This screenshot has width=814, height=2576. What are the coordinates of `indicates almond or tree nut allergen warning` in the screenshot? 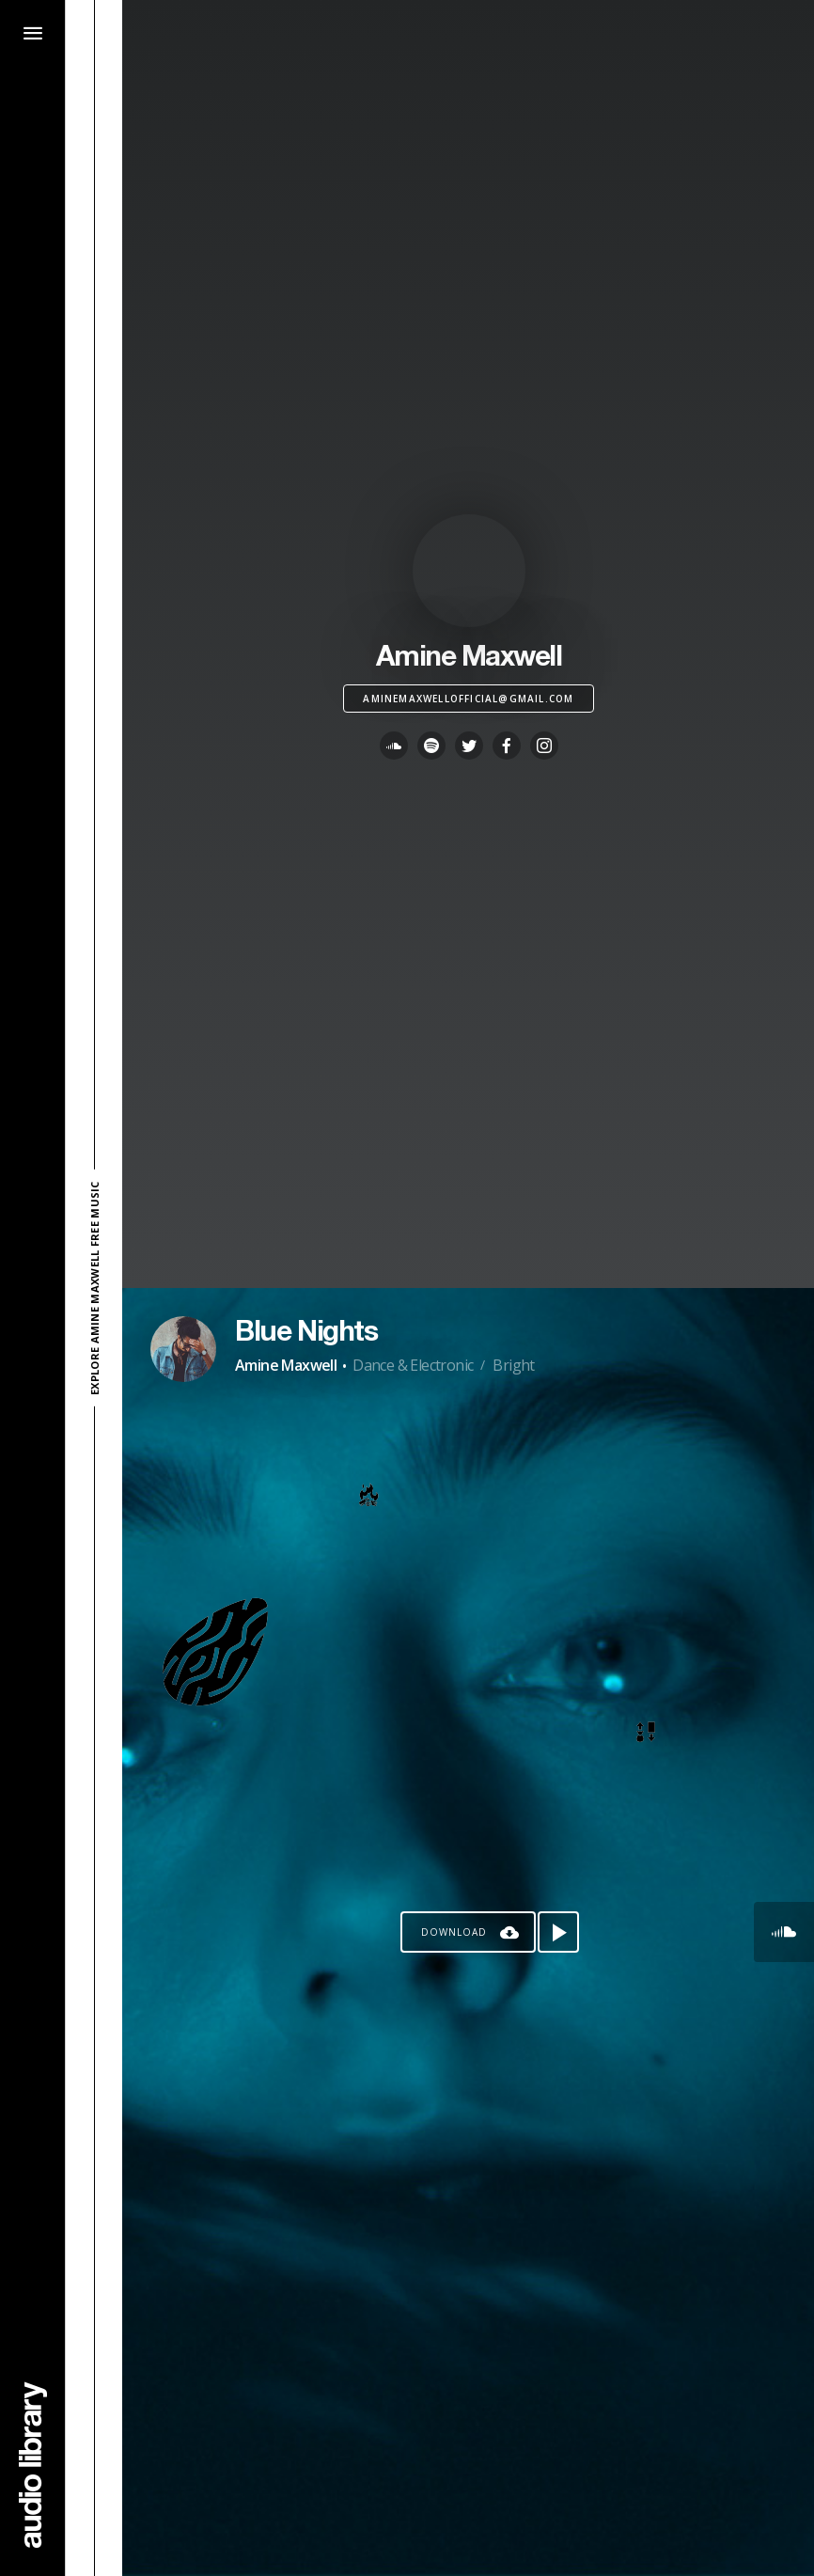 It's located at (215, 1652).